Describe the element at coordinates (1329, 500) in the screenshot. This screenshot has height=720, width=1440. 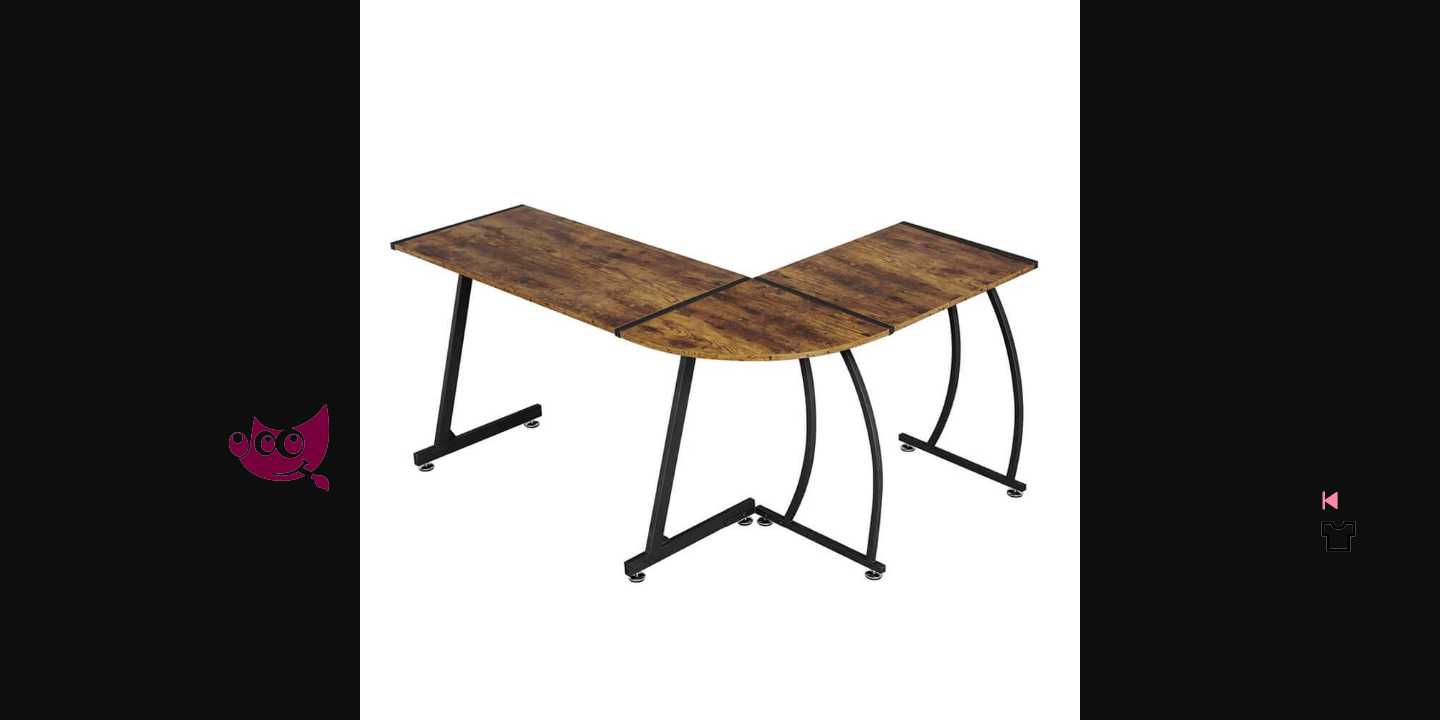
I see `skip to previous track` at that location.